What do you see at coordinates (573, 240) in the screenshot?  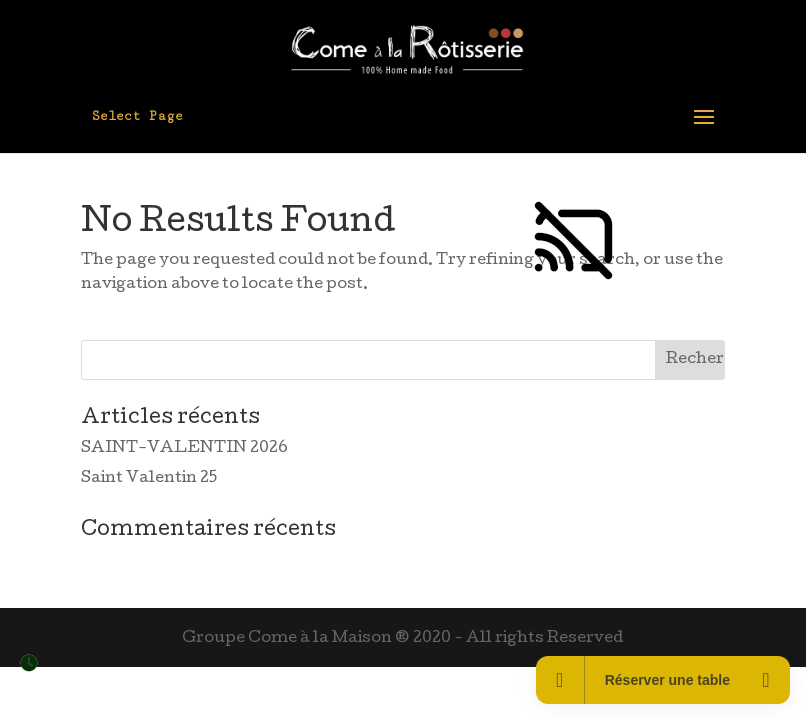 I see `screen casting is unavailable or disabled` at bounding box center [573, 240].